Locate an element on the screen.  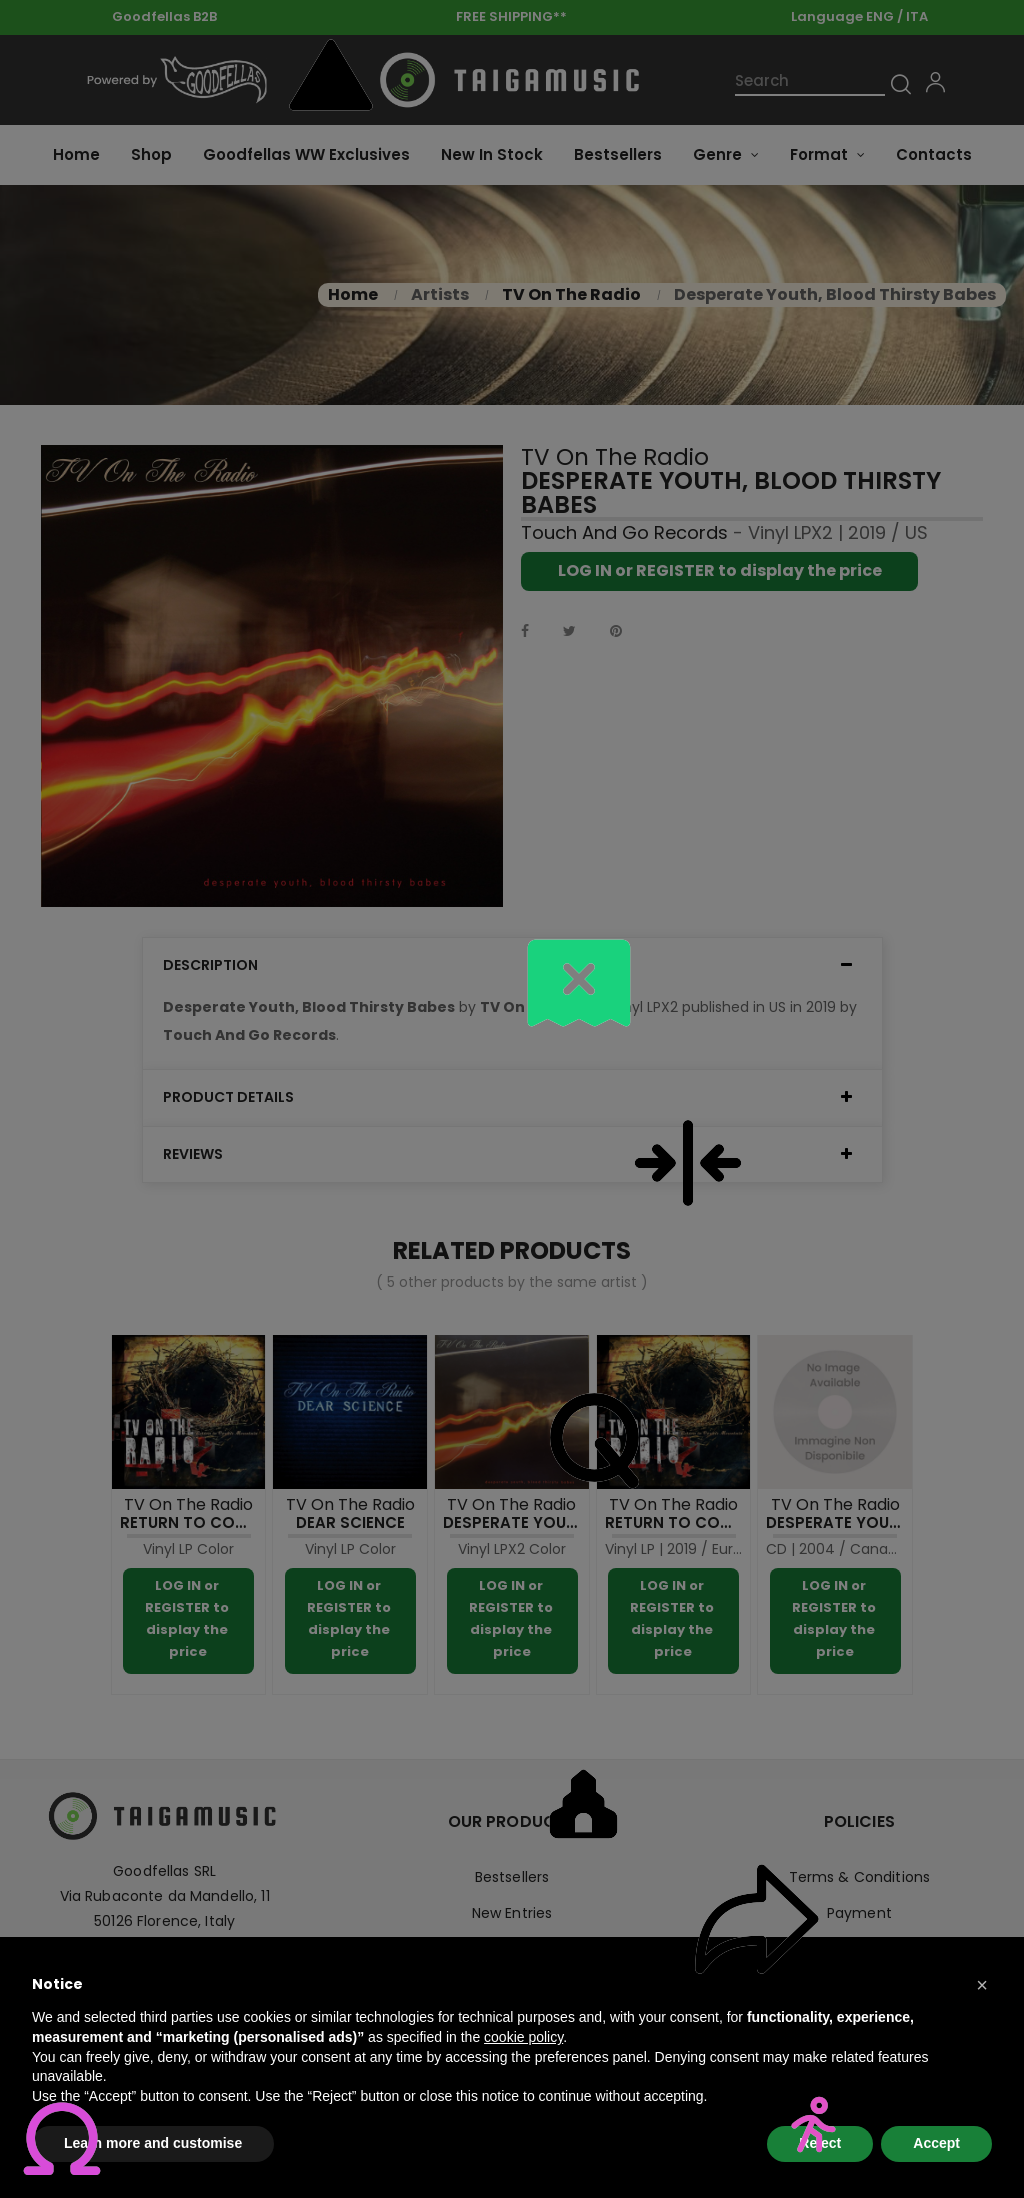
vercel platform logo is located at coordinates (331, 77).